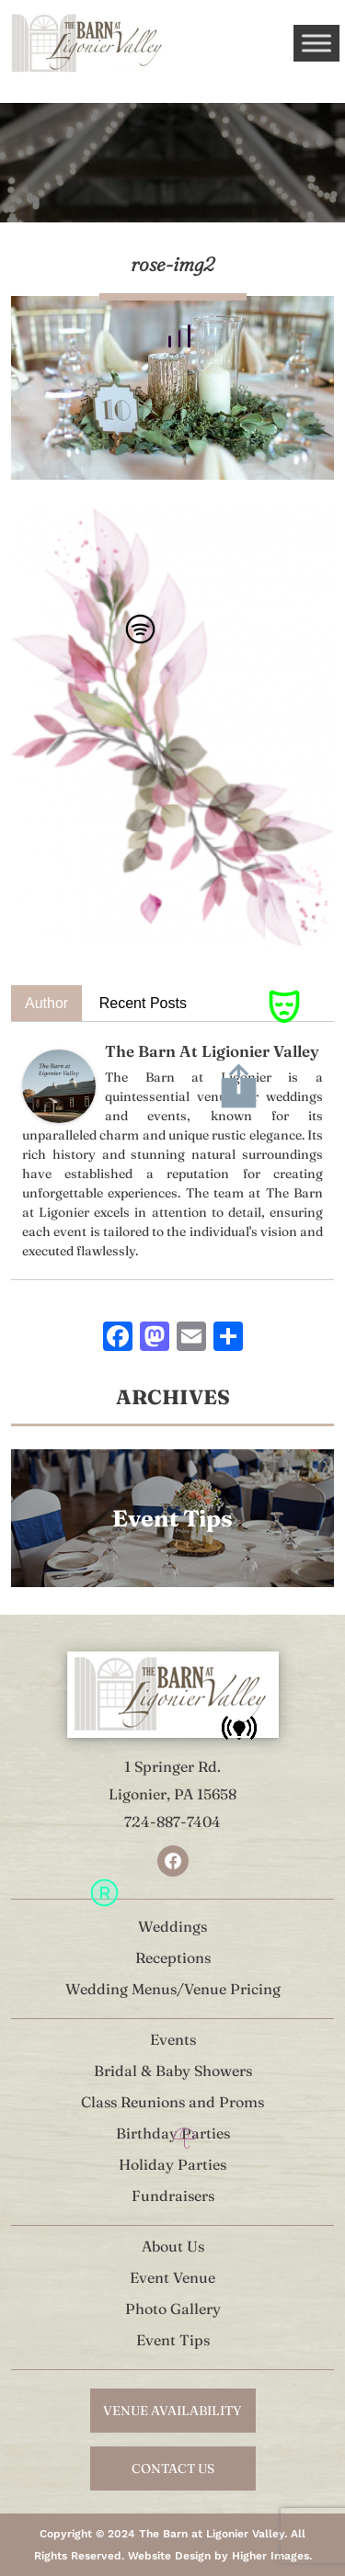 The width and height of the screenshot is (345, 2576). What do you see at coordinates (179, 335) in the screenshot?
I see `view analytics or statistics` at bounding box center [179, 335].